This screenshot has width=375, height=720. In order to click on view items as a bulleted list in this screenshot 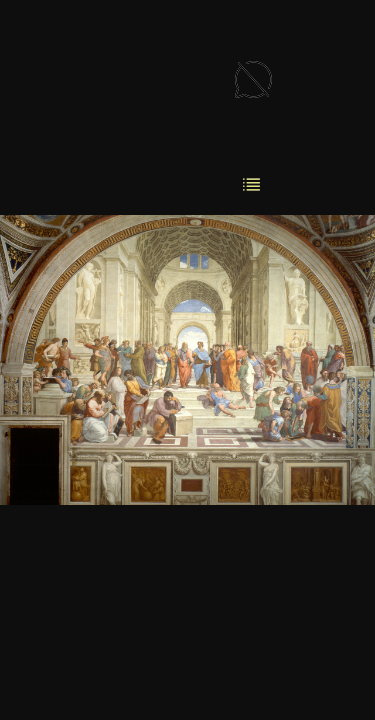, I will do `click(251, 184)`.